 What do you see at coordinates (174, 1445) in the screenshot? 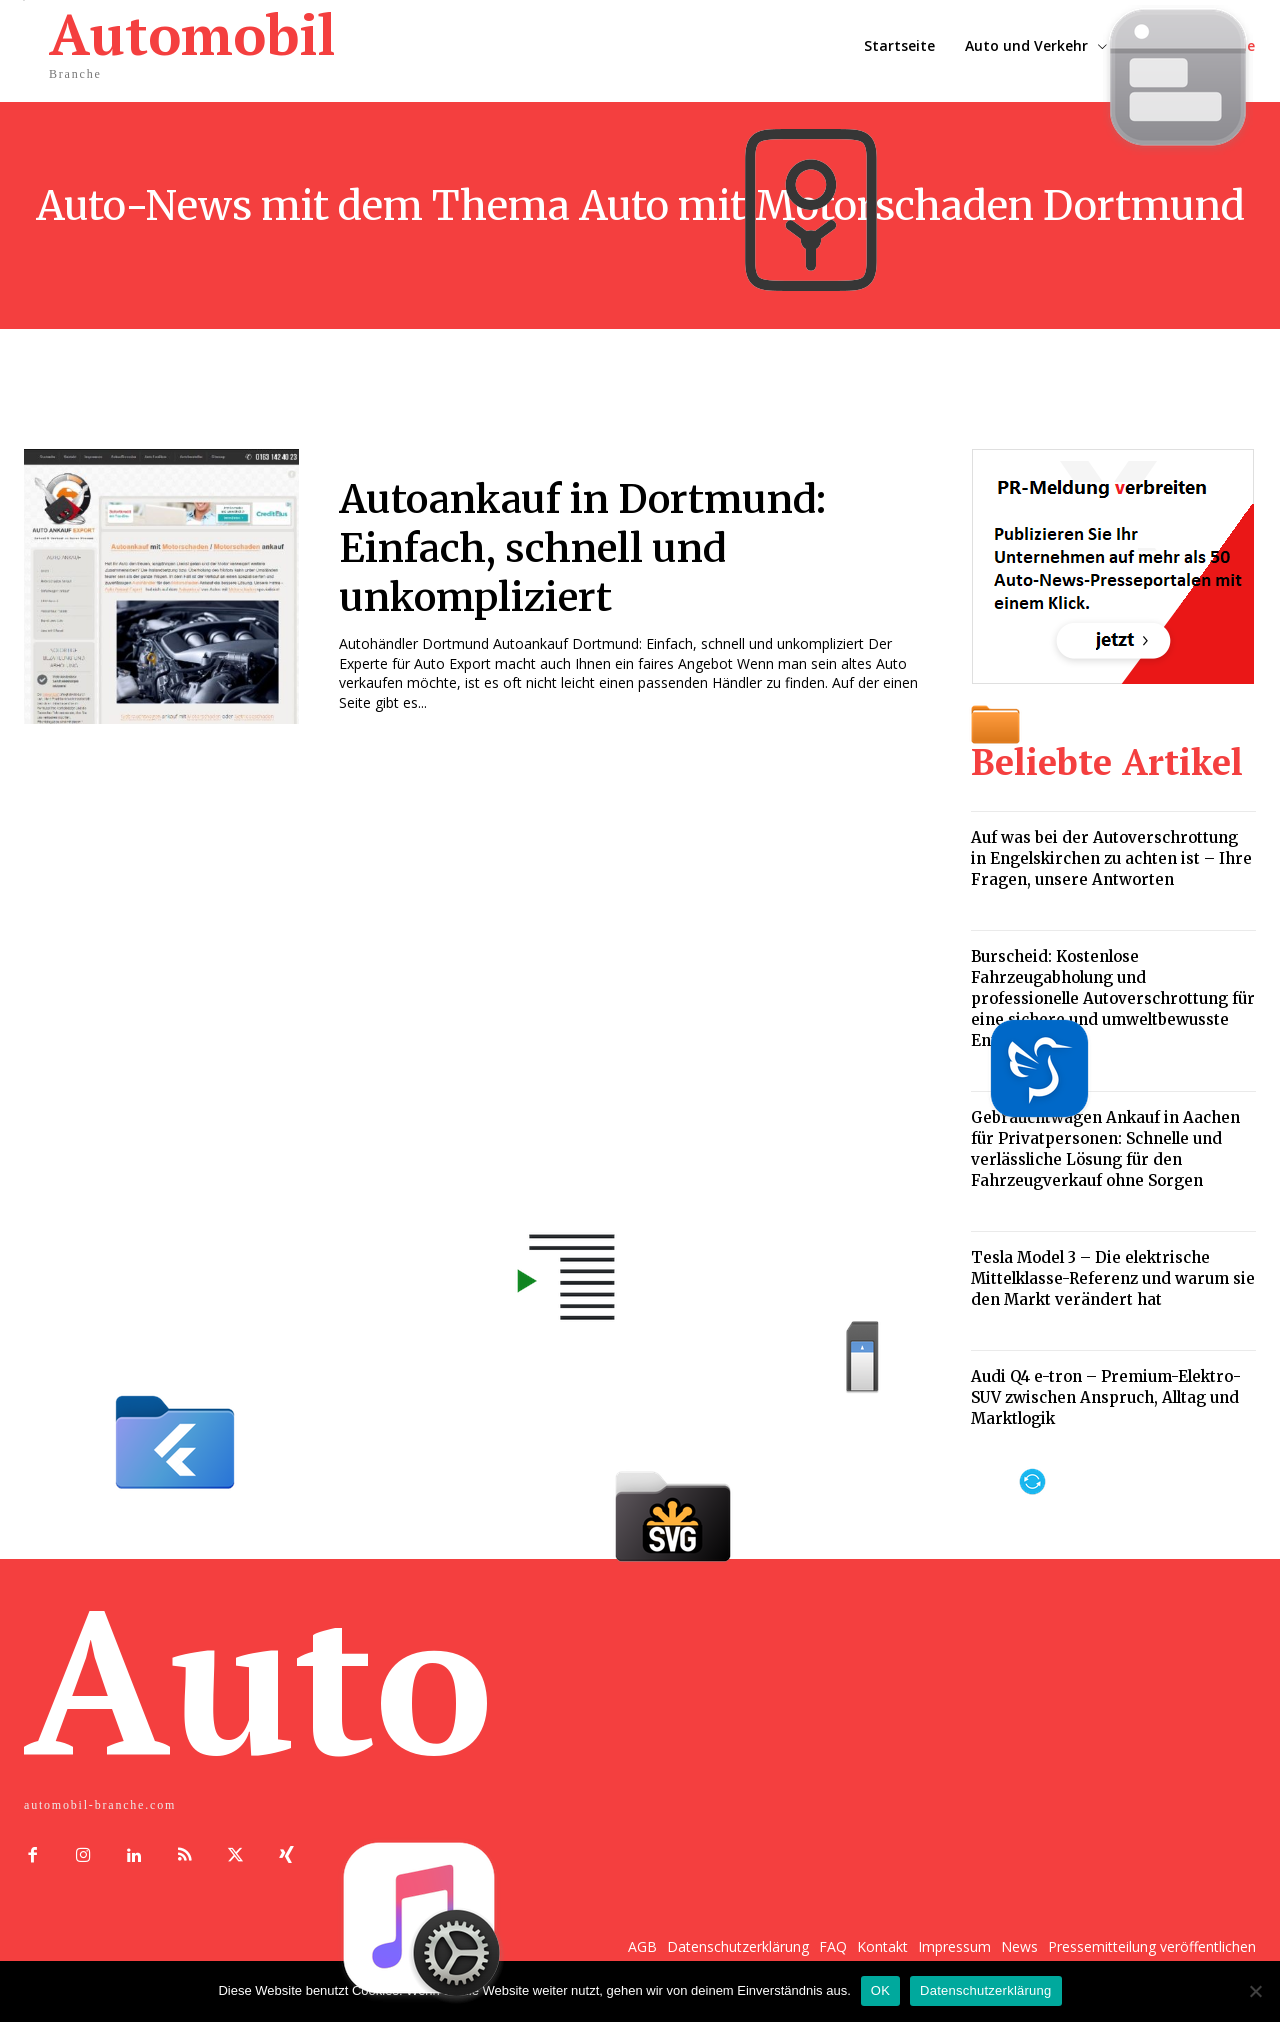
I see `open flutter project folder` at bounding box center [174, 1445].